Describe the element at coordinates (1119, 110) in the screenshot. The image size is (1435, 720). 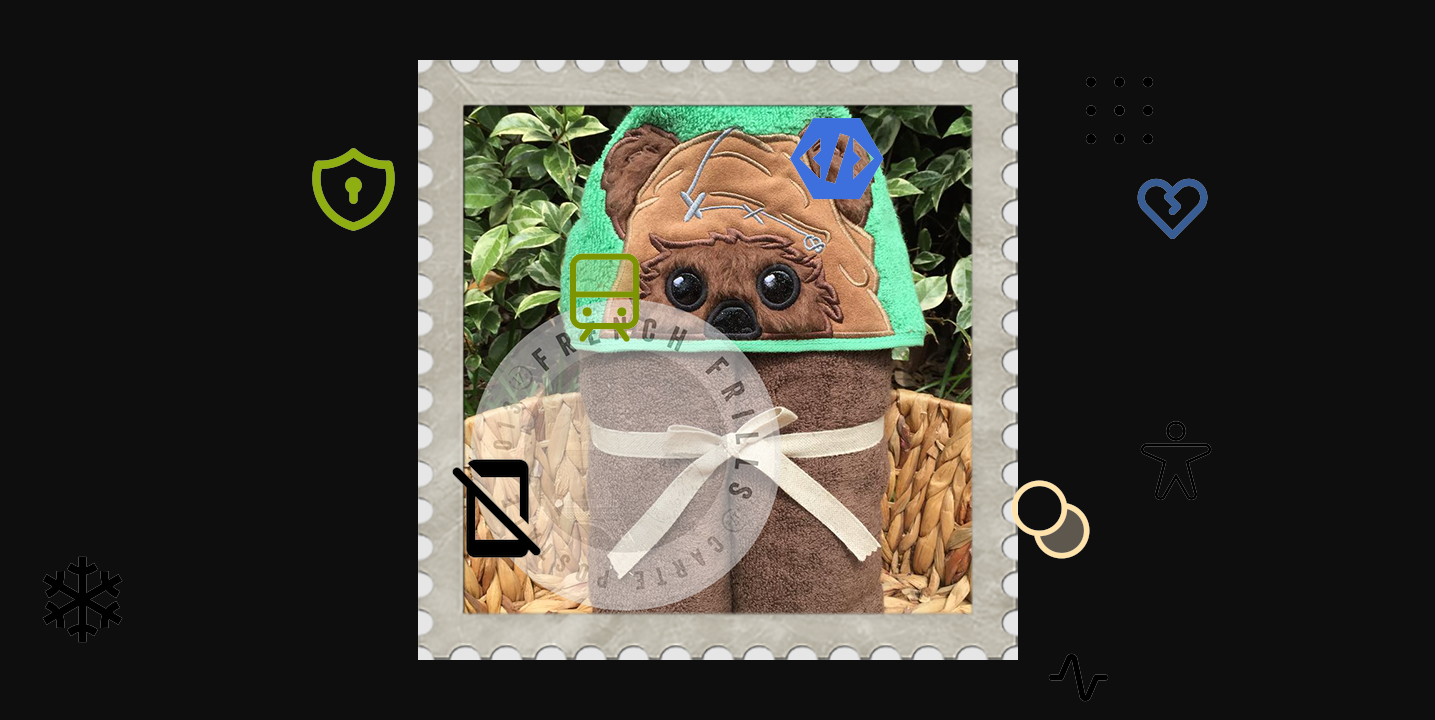
I see `open app drawer or launcher` at that location.